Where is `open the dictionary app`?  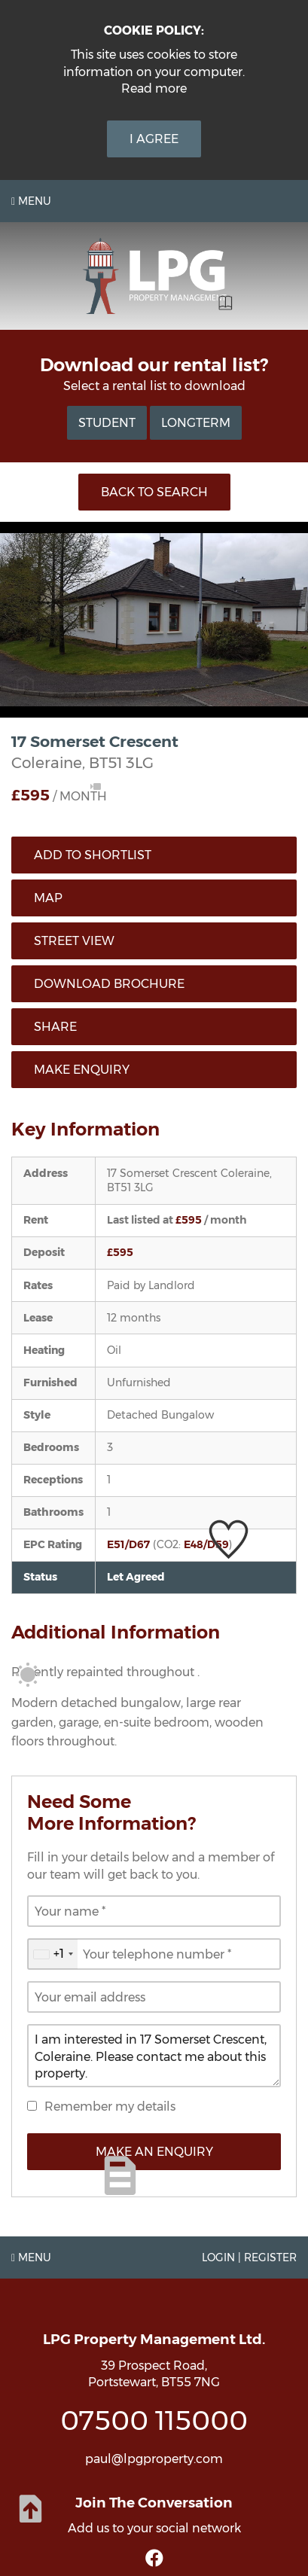 open the dictionary app is located at coordinates (226, 303).